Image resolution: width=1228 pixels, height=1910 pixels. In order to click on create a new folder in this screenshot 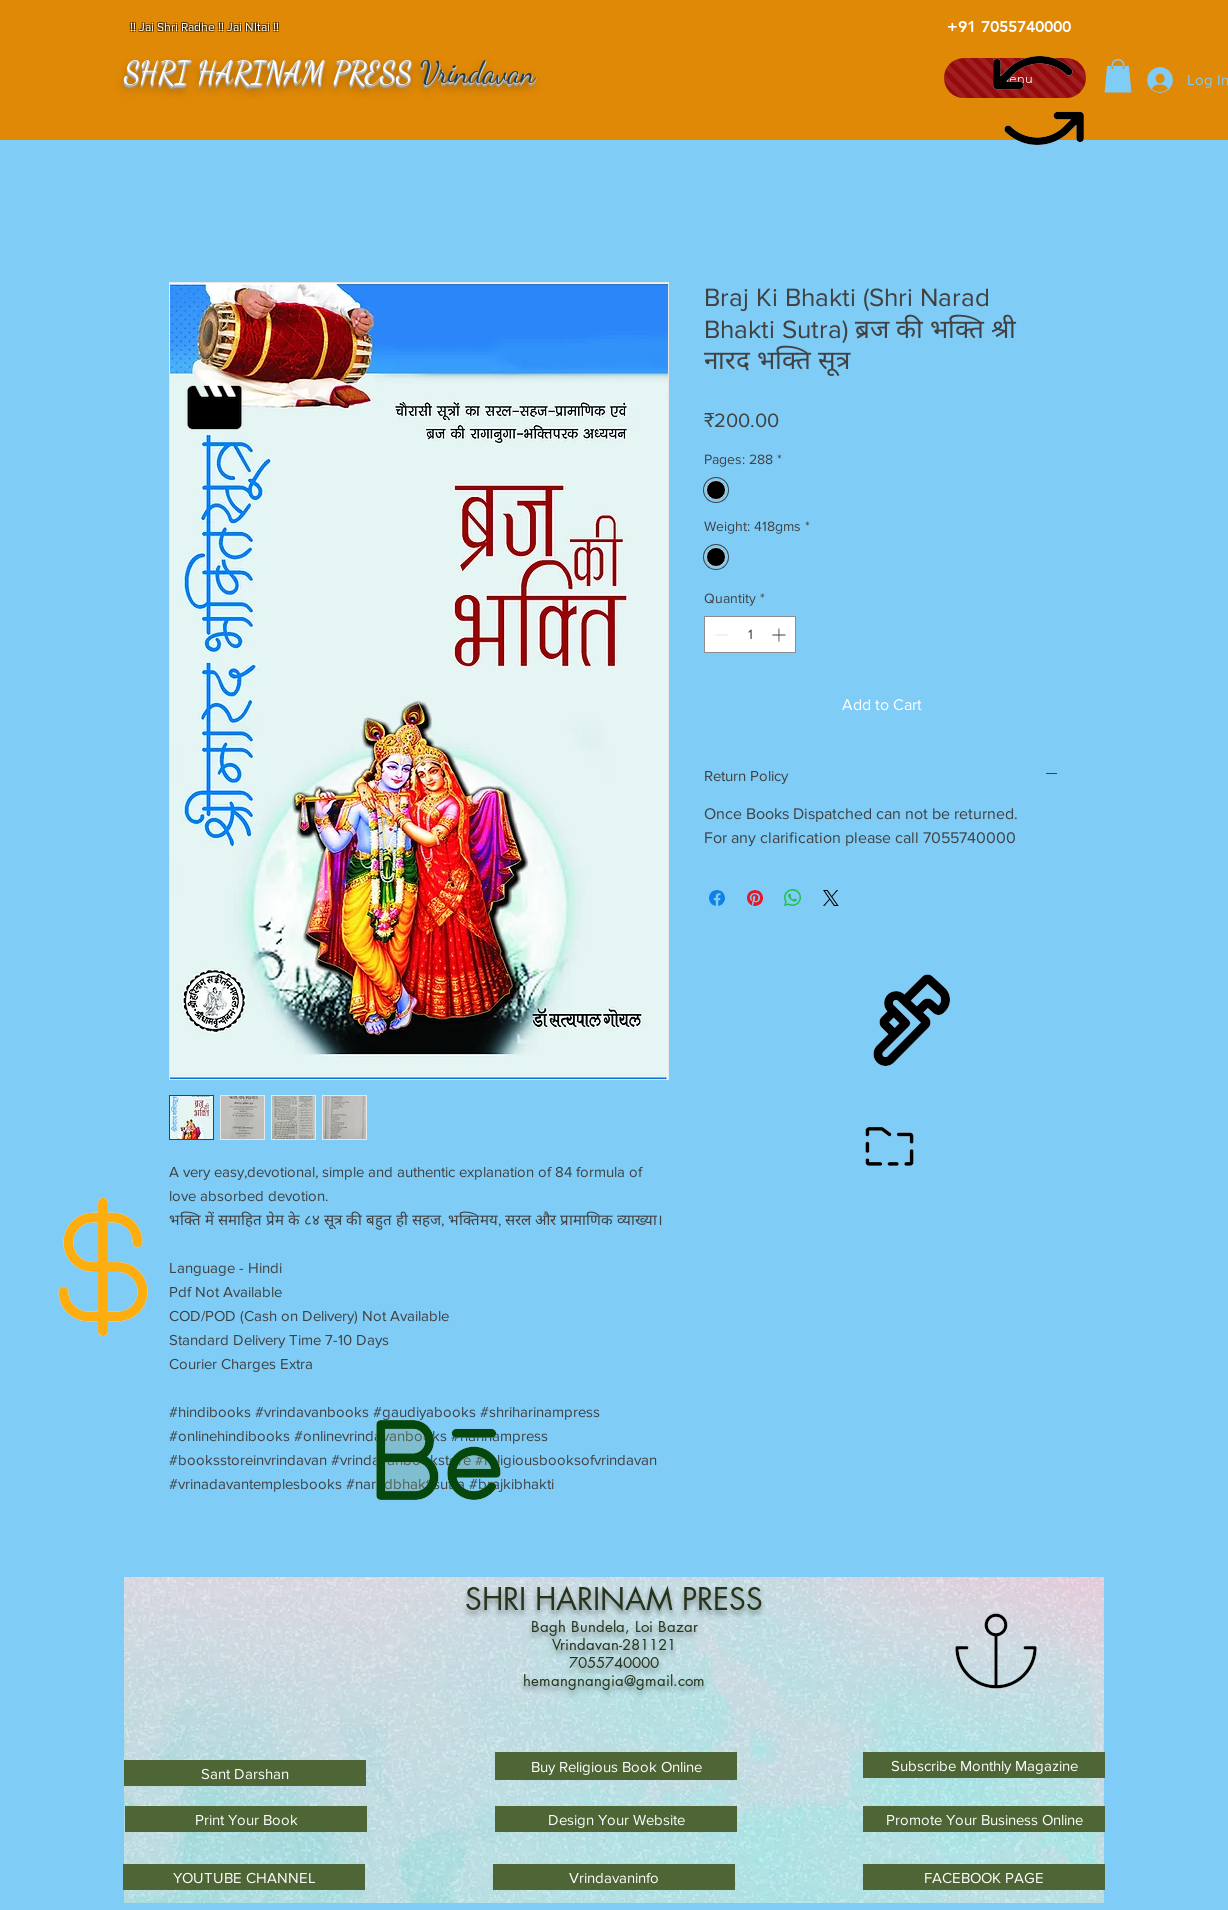, I will do `click(889, 1145)`.